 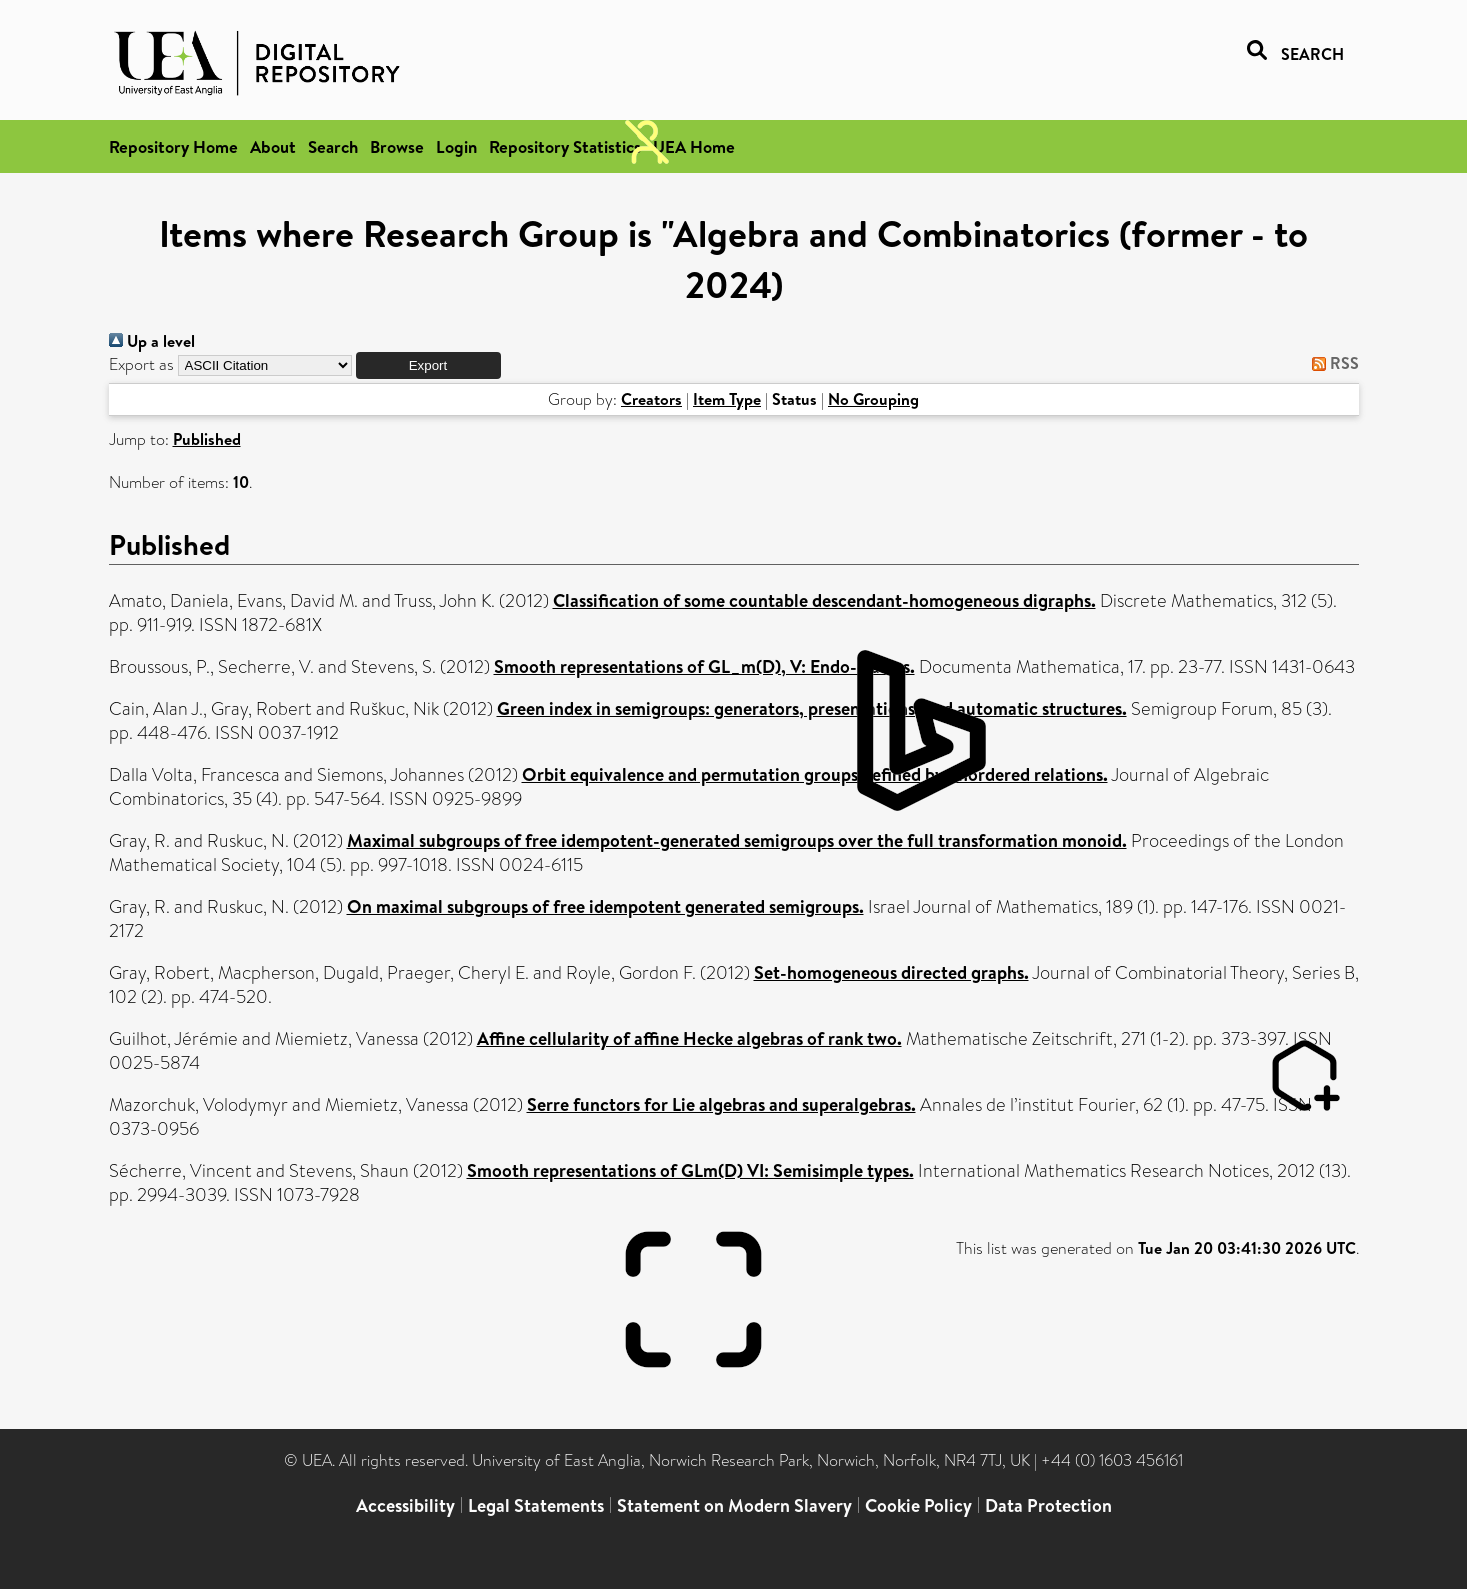 I want to click on crop or resize an image, so click(x=693, y=1299).